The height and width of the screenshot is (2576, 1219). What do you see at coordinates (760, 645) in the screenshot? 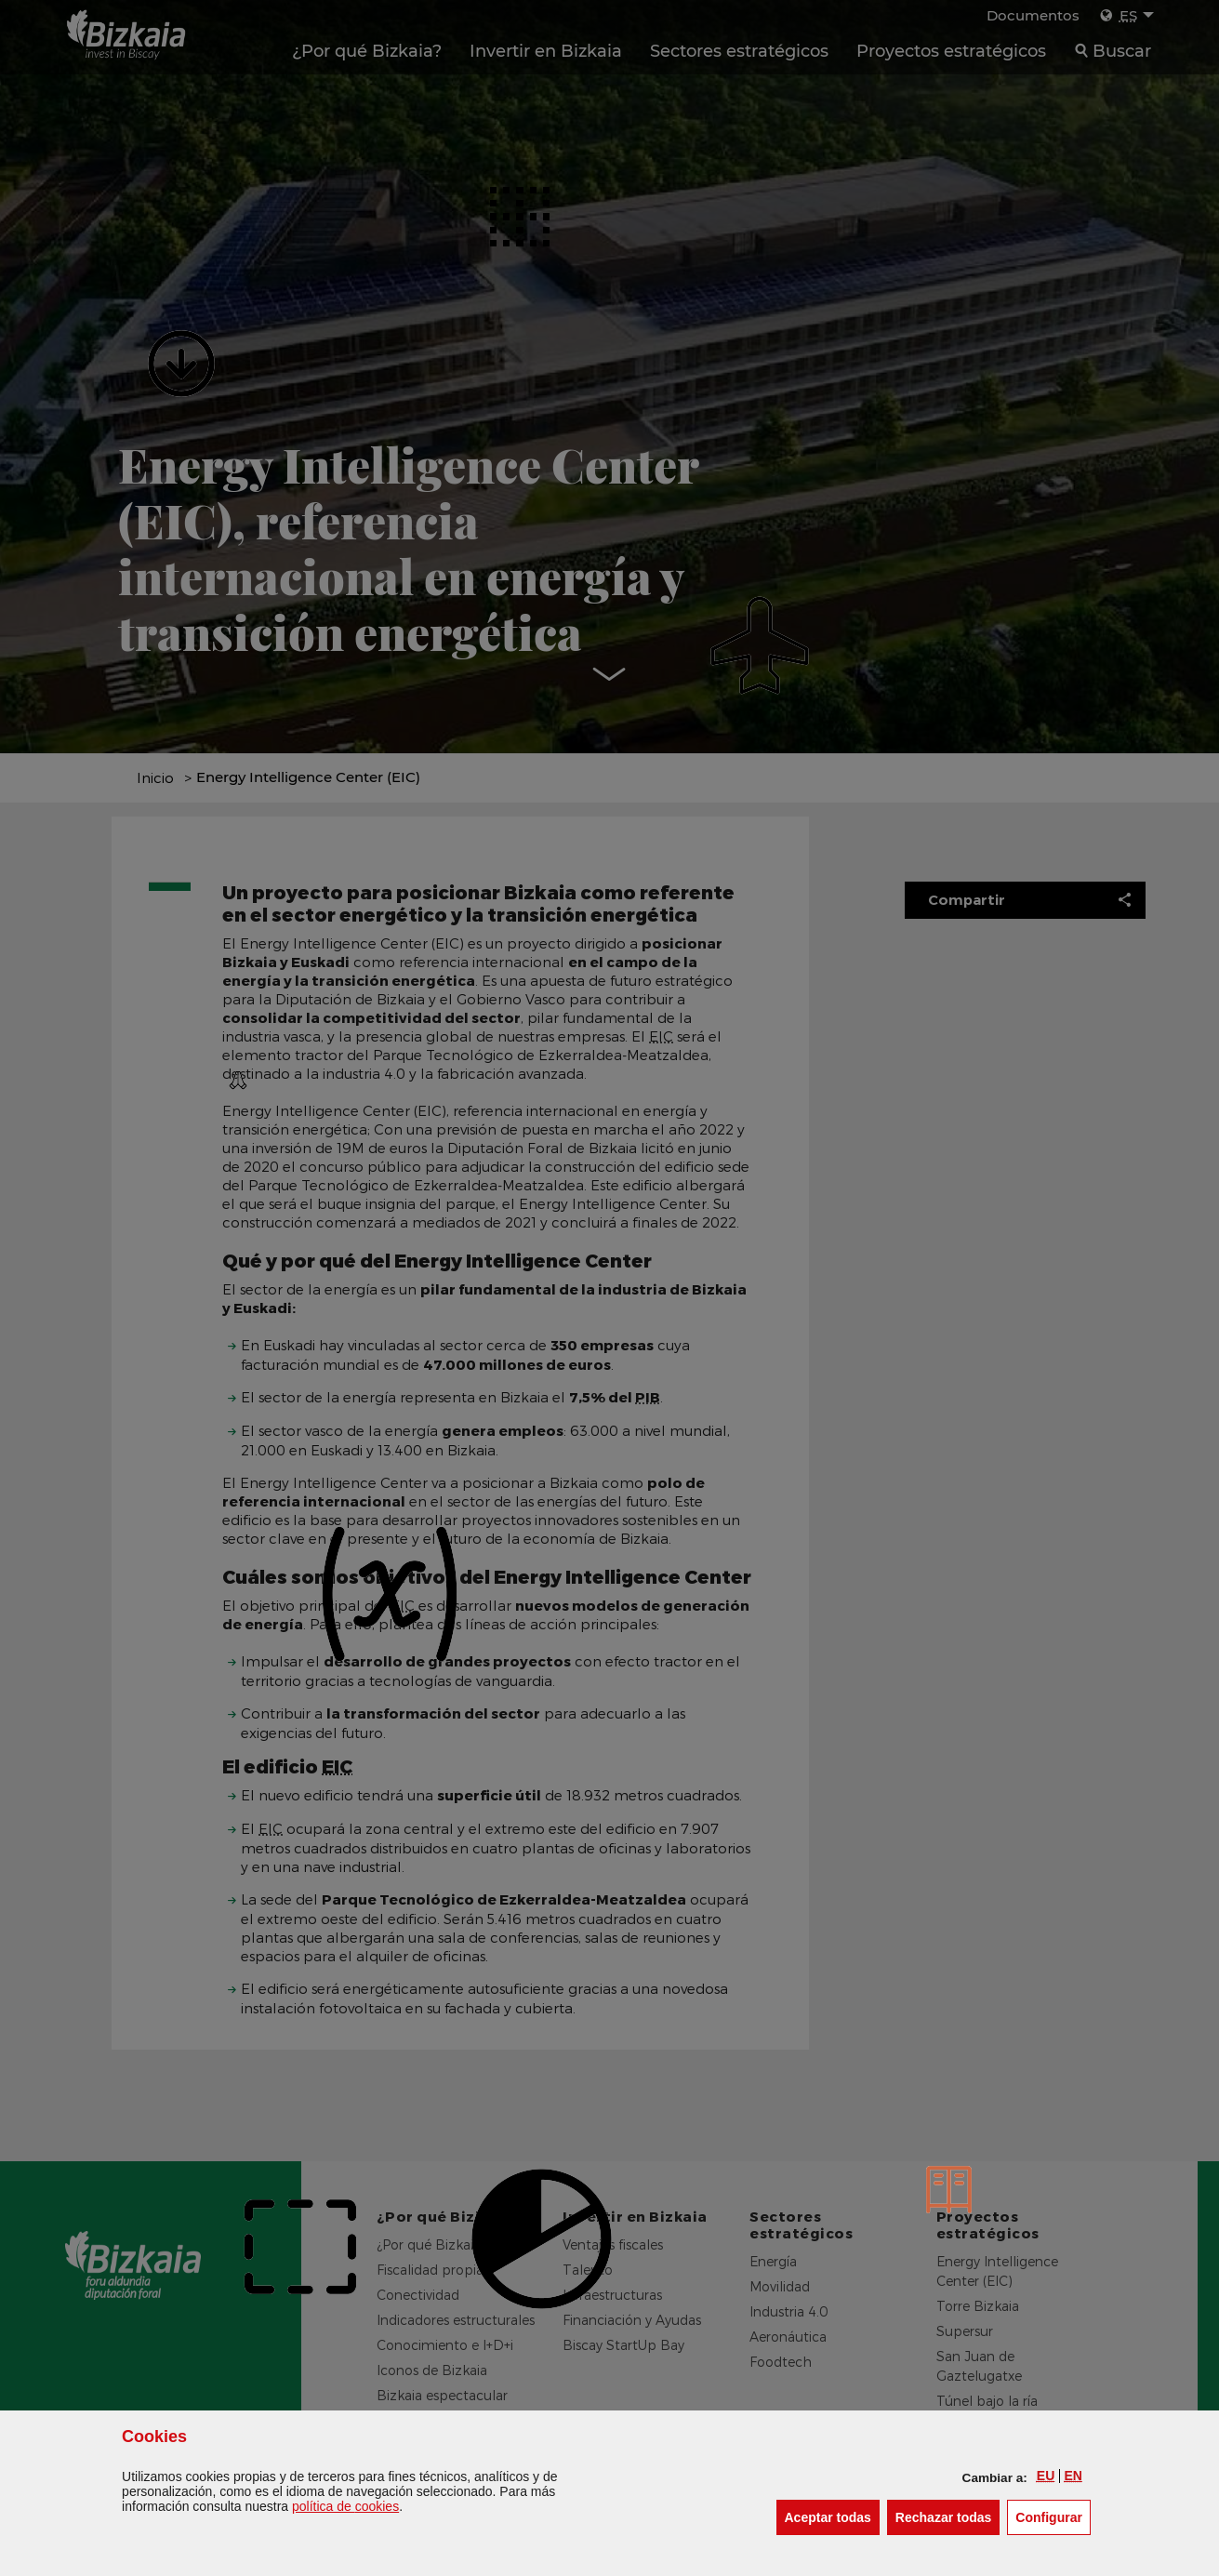
I see `enable airplane mode` at bounding box center [760, 645].